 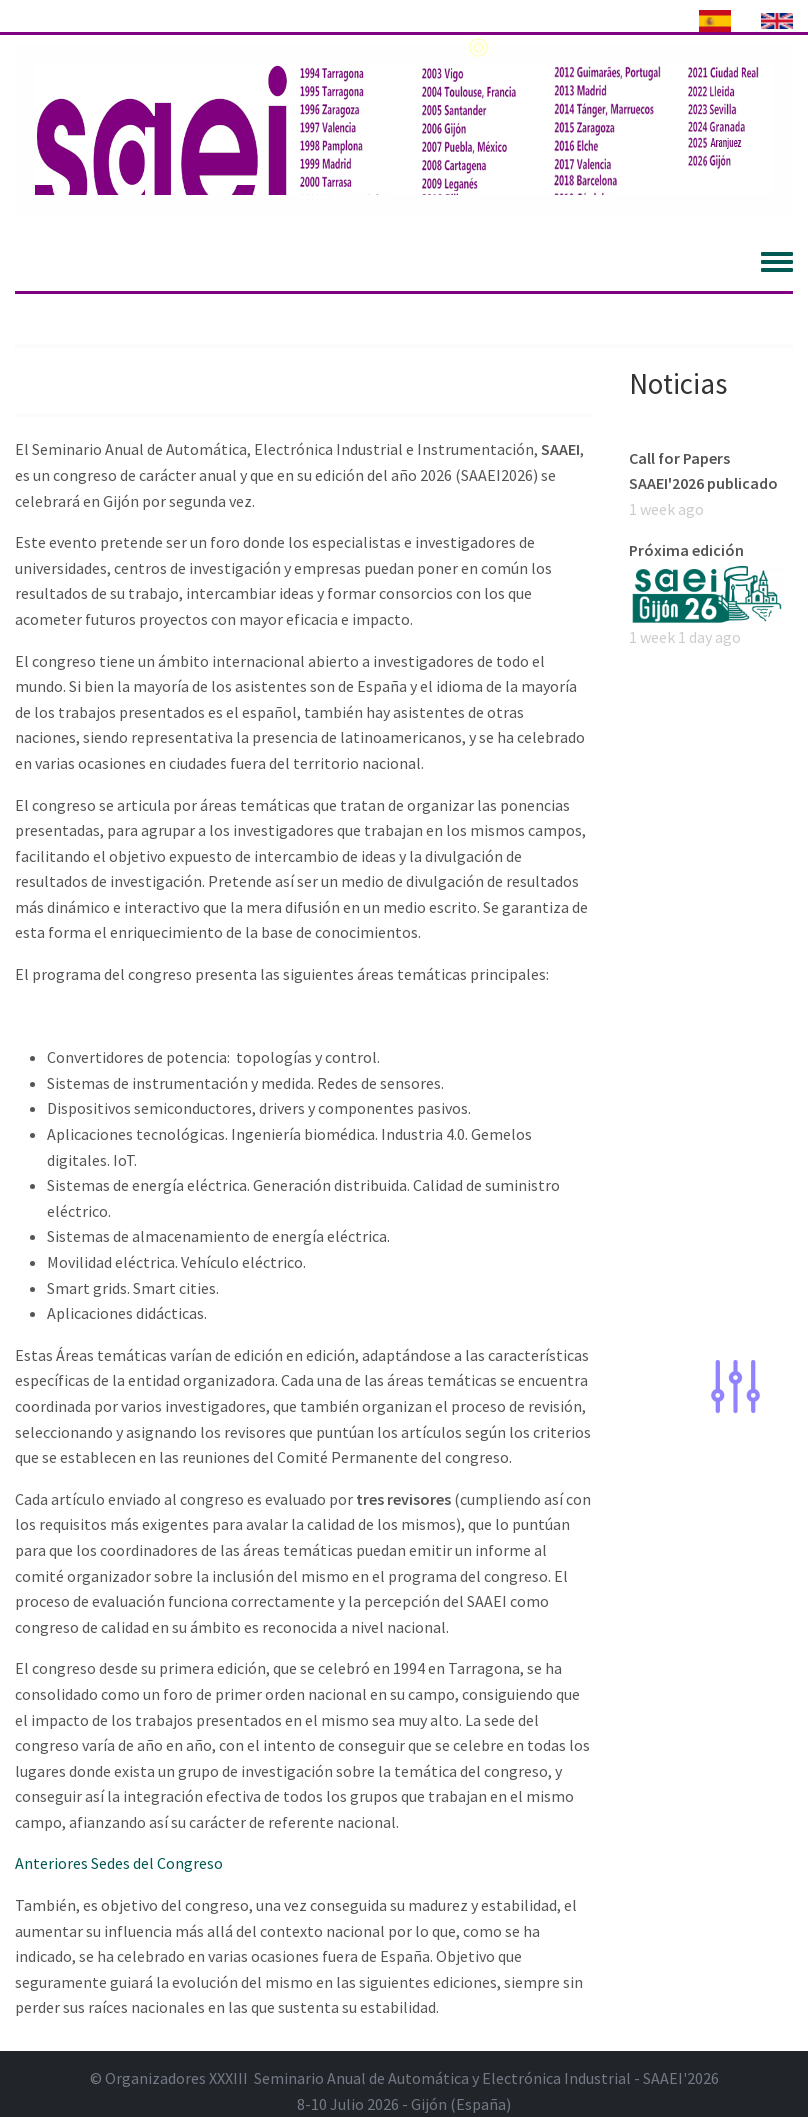 What do you see at coordinates (735, 1386) in the screenshot?
I see `adjust settings or preferences` at bounding box center [735, 1386].